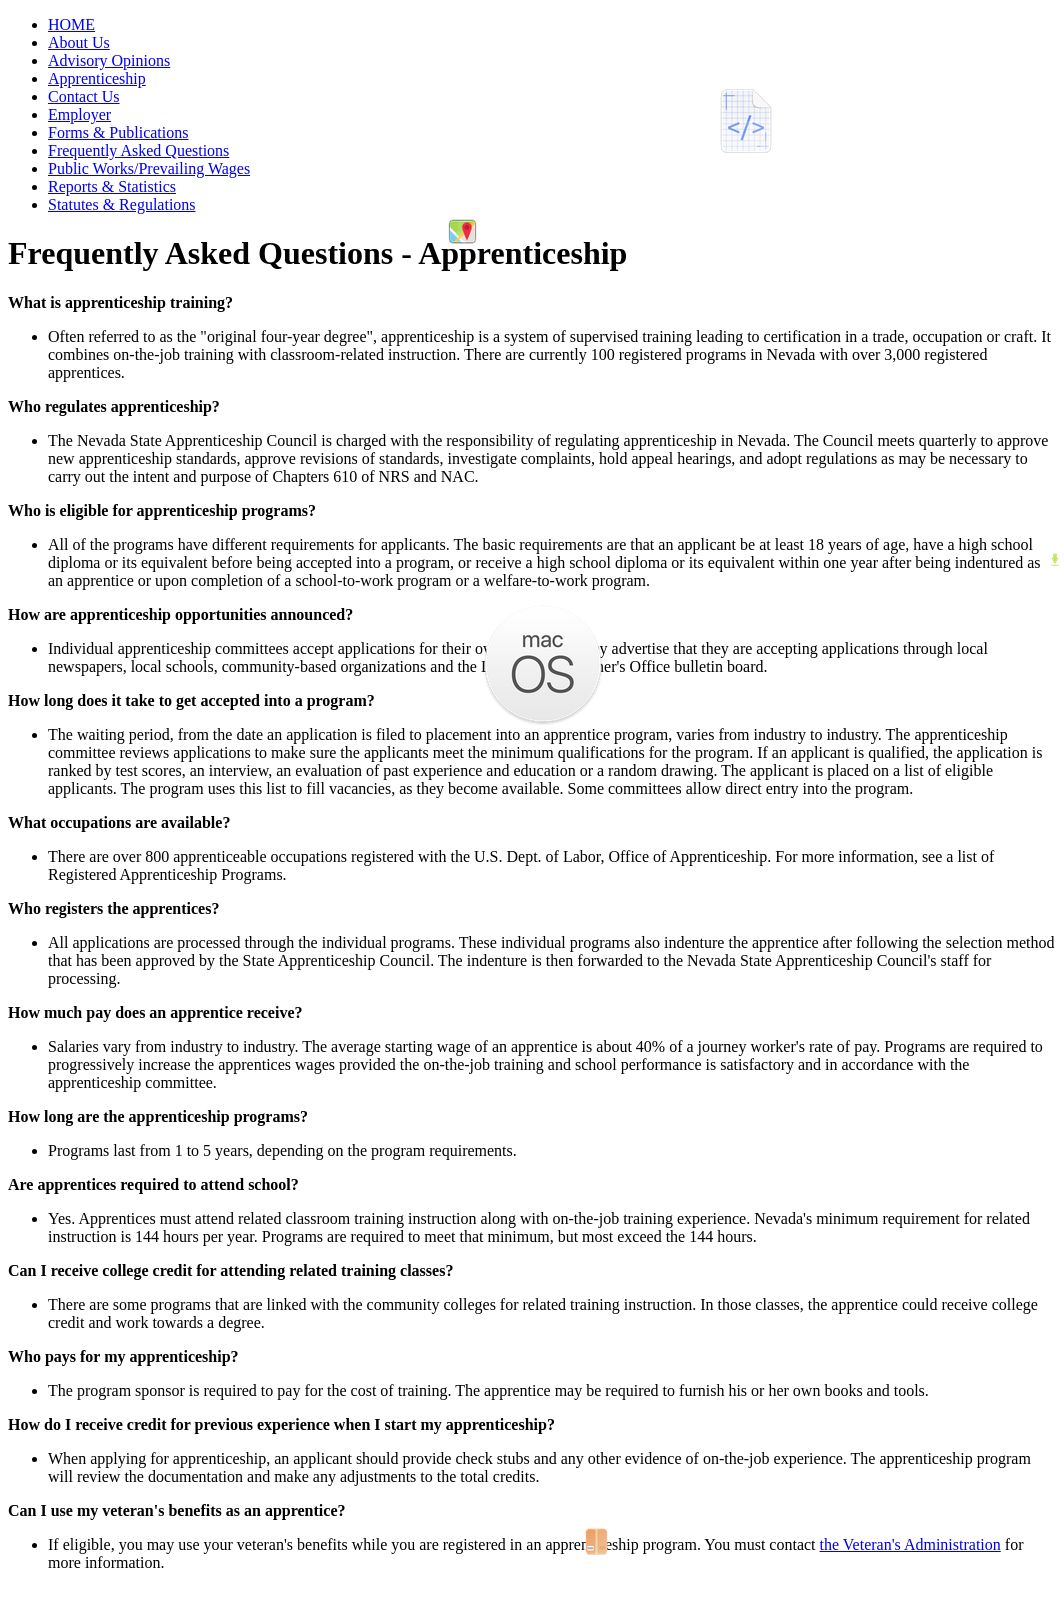 This screenshot has height=1622, width=1064. What do you see at coordinates (1055, 559) in the screenshot?
I see `save the current file or document` at bounding box center [1055, 559].